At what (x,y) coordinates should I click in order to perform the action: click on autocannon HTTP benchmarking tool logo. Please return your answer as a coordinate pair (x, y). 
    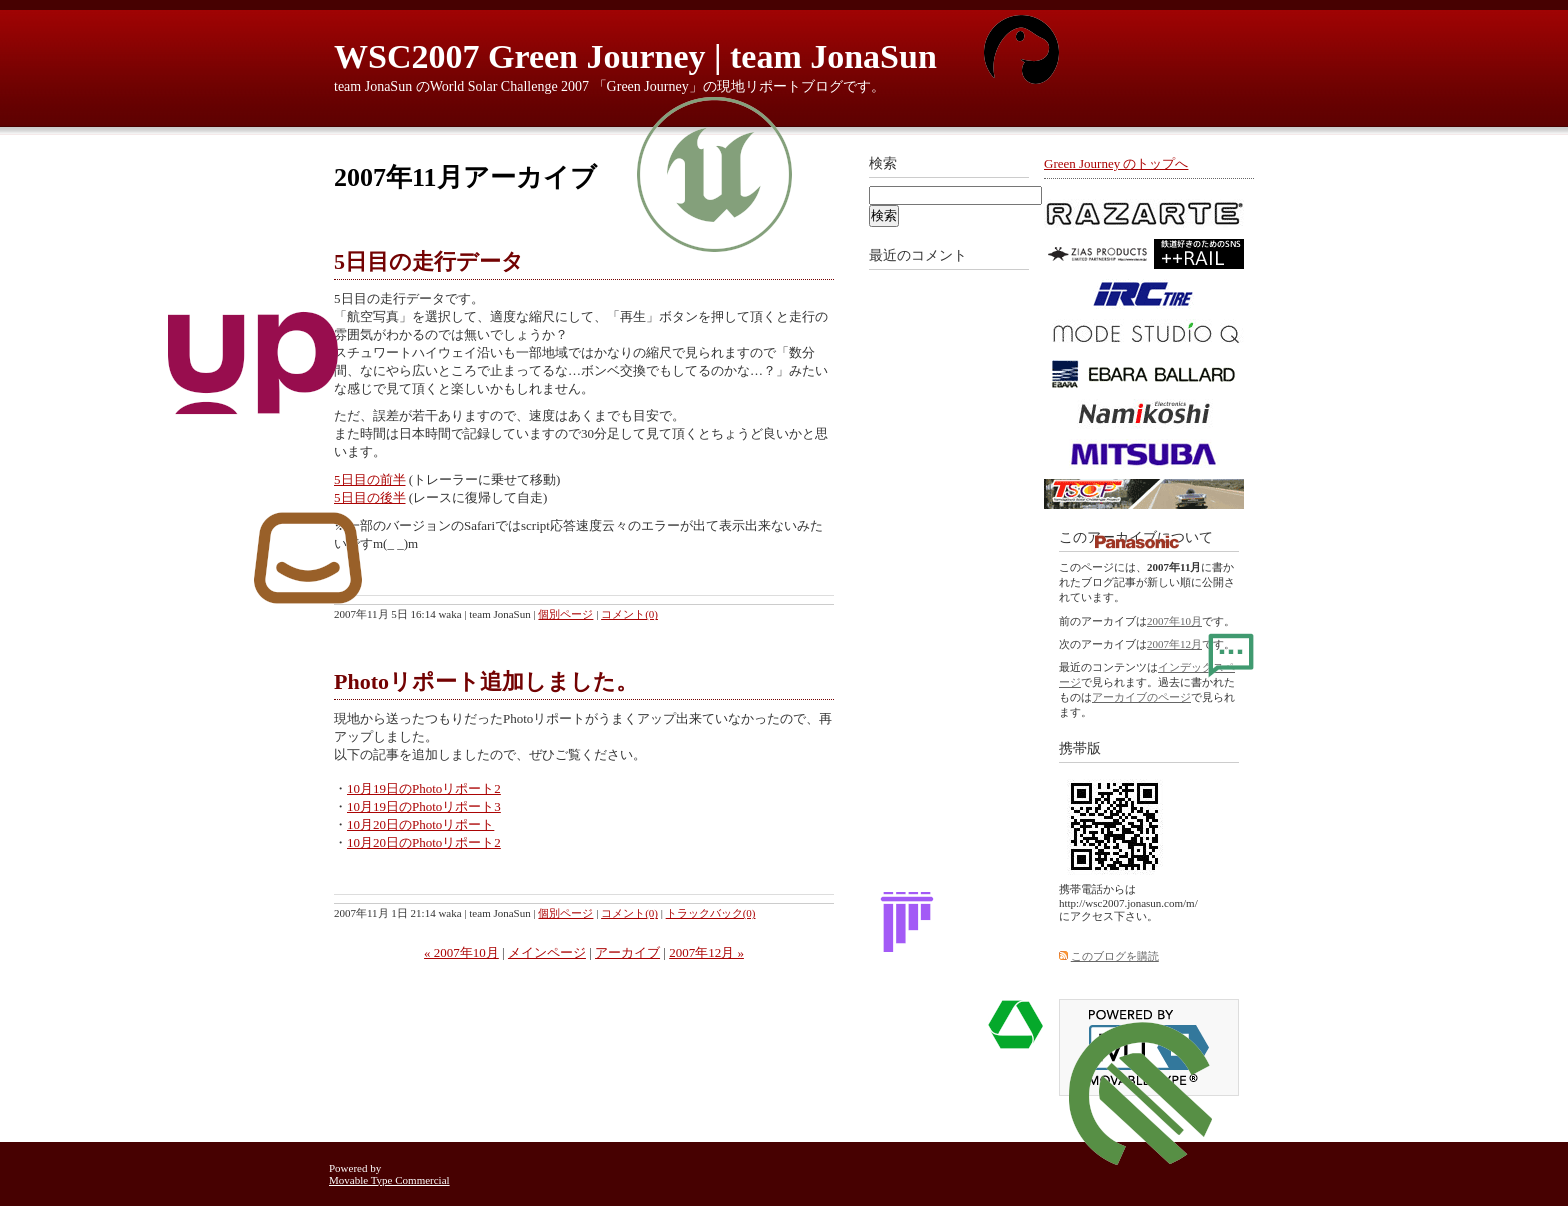
    Looking at the image, I should click on (1140, 1093).